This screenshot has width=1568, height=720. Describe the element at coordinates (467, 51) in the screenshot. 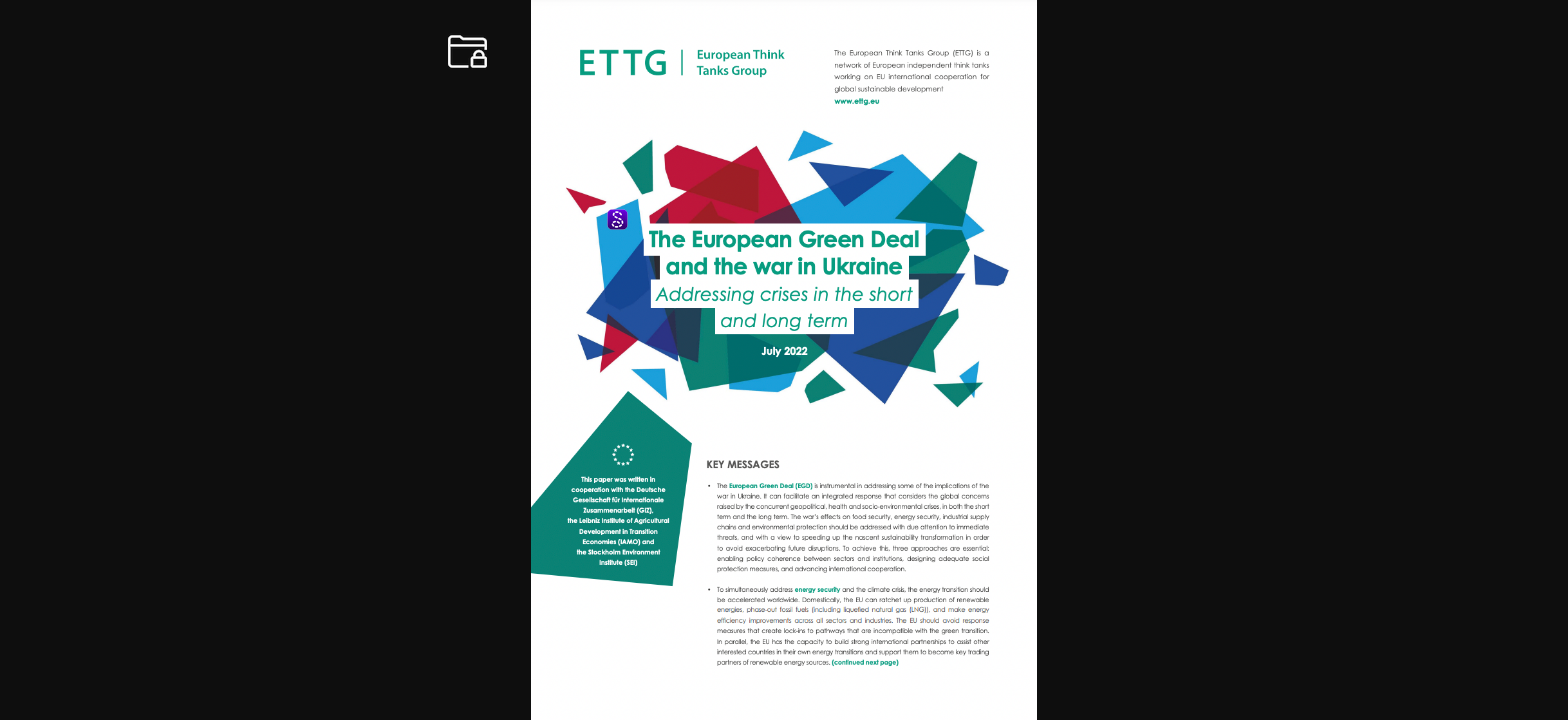

I see `access encrypted vault storage` at that location.